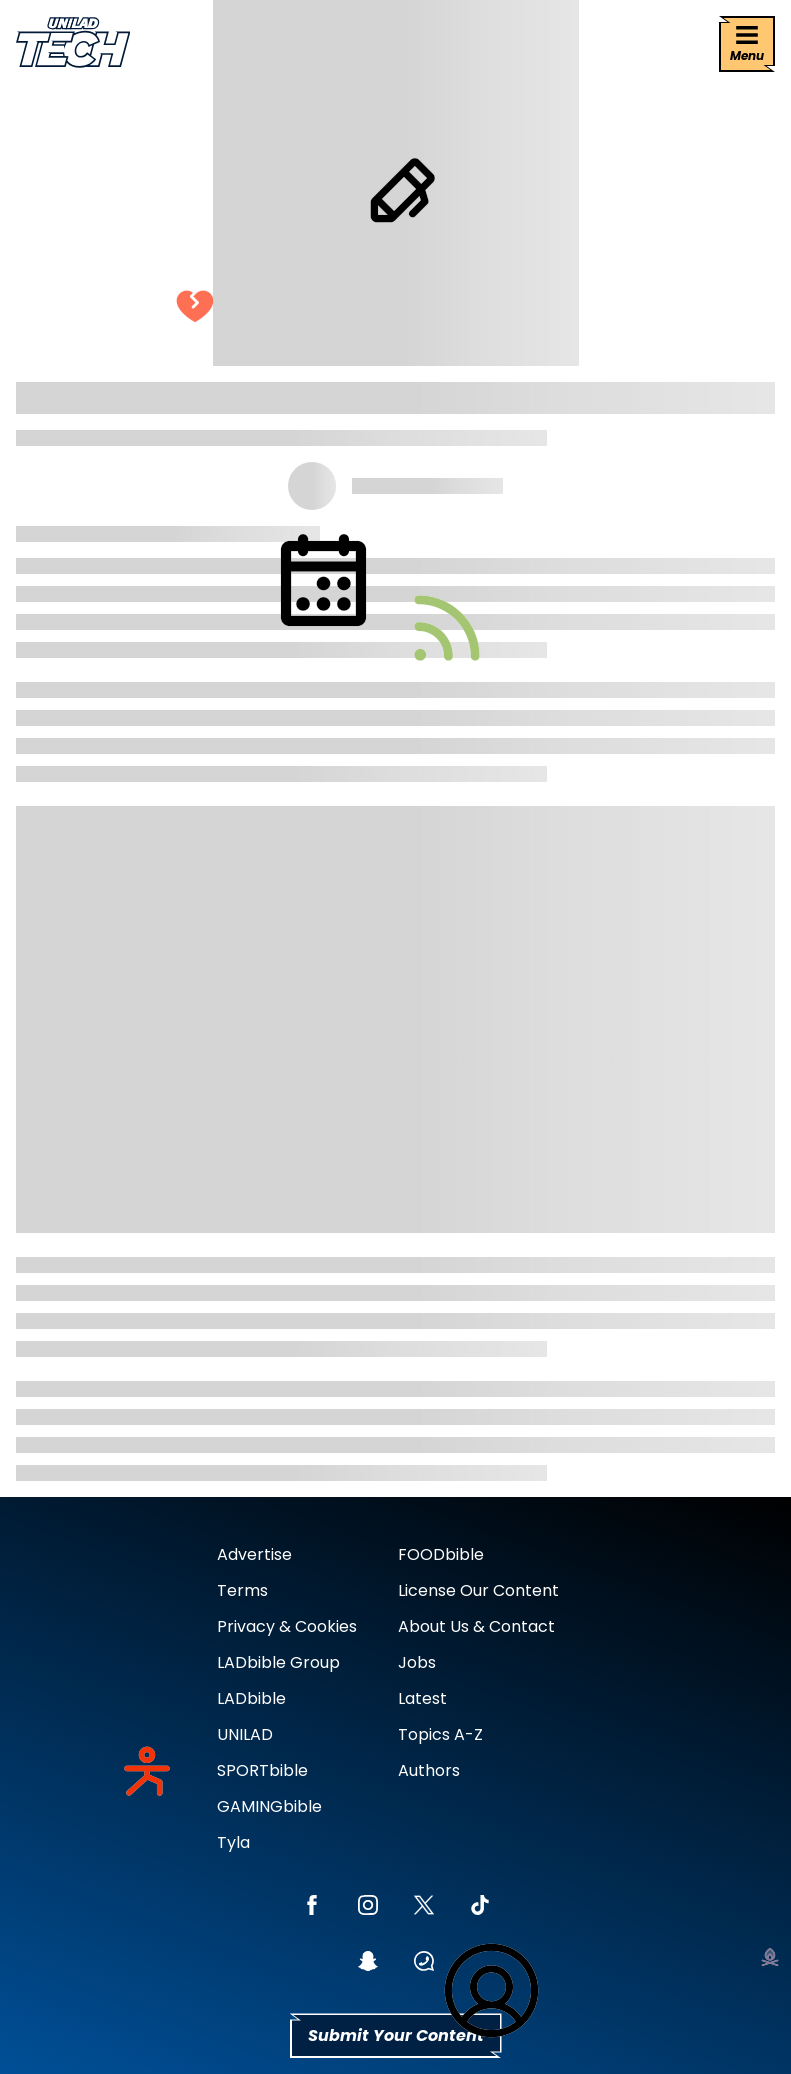  What do you see at coordinates (147, 1773) in the screenshot?
I see `access tai chi or meditation exercises` at bounding box center [147, 1773].